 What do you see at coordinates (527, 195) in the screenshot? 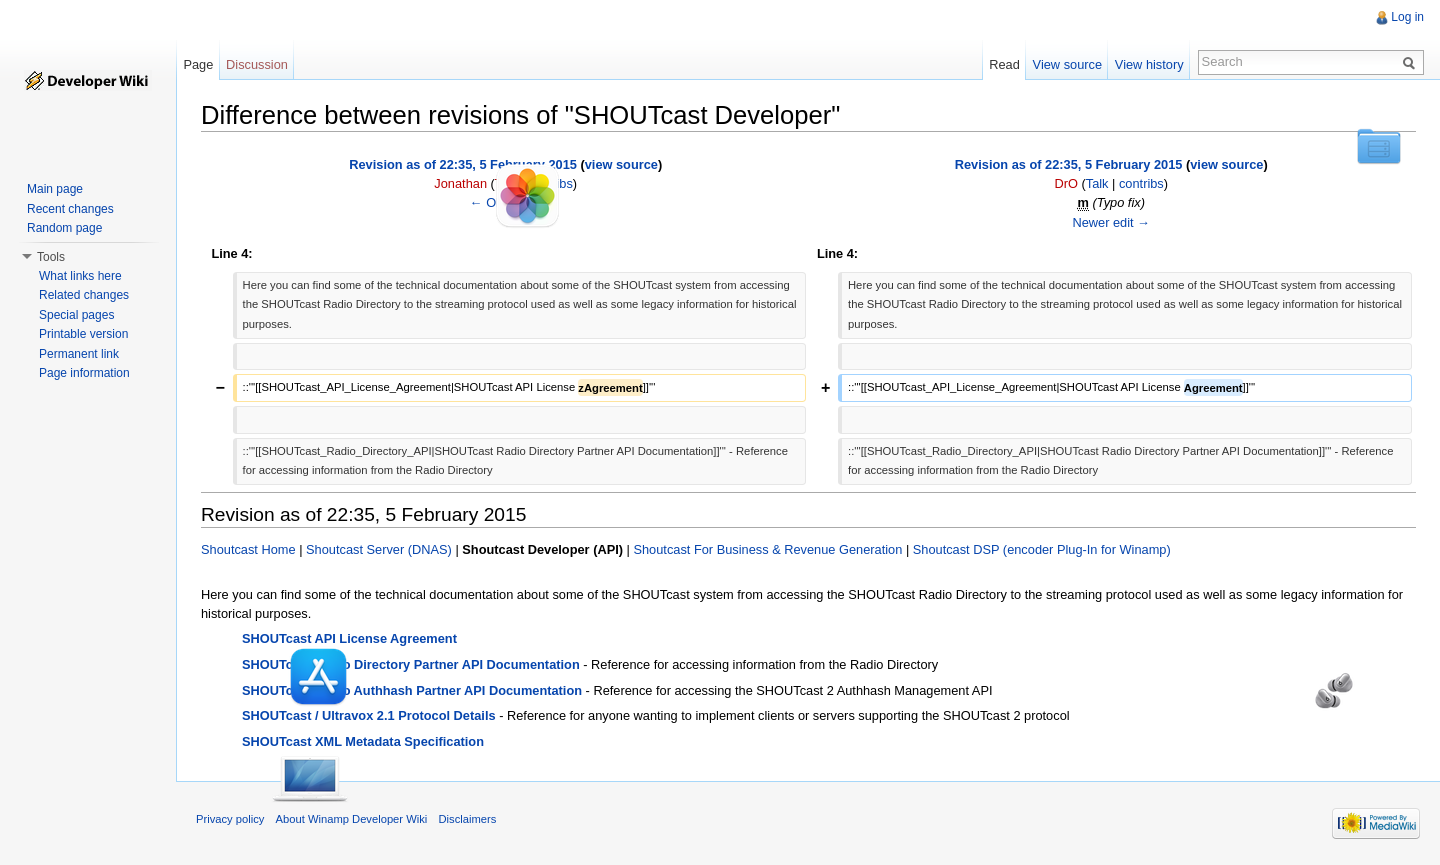
I see `open the photos app` at bounding box center [527, 195].